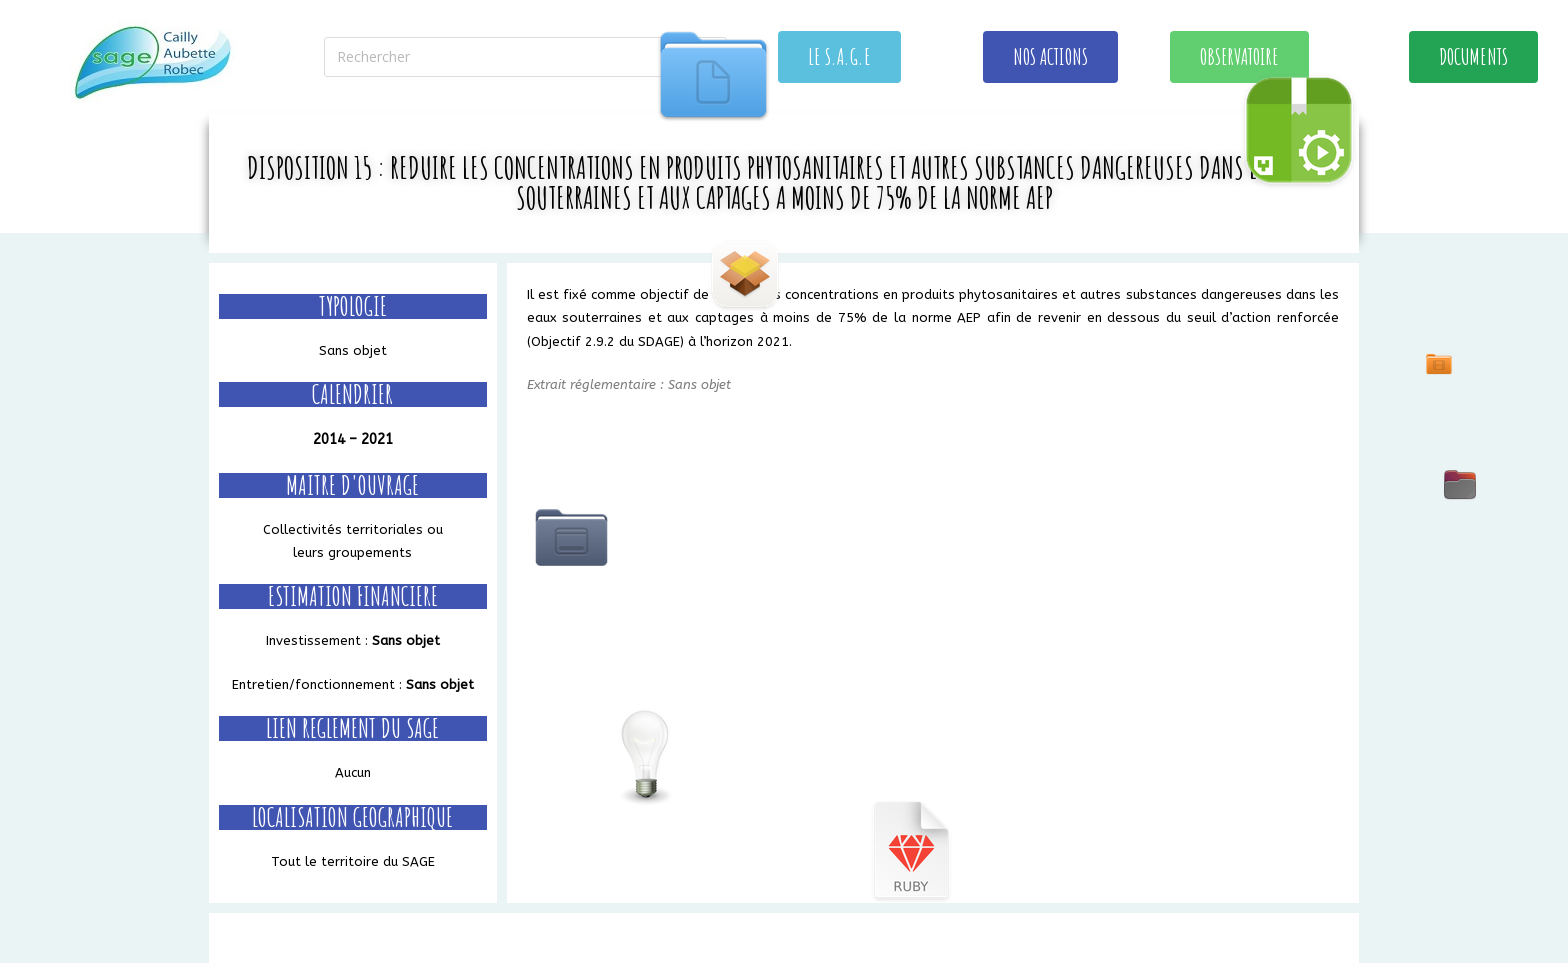 The image size is (1568, 963). I want to click on ruby programming language source file, so click(911, 851).